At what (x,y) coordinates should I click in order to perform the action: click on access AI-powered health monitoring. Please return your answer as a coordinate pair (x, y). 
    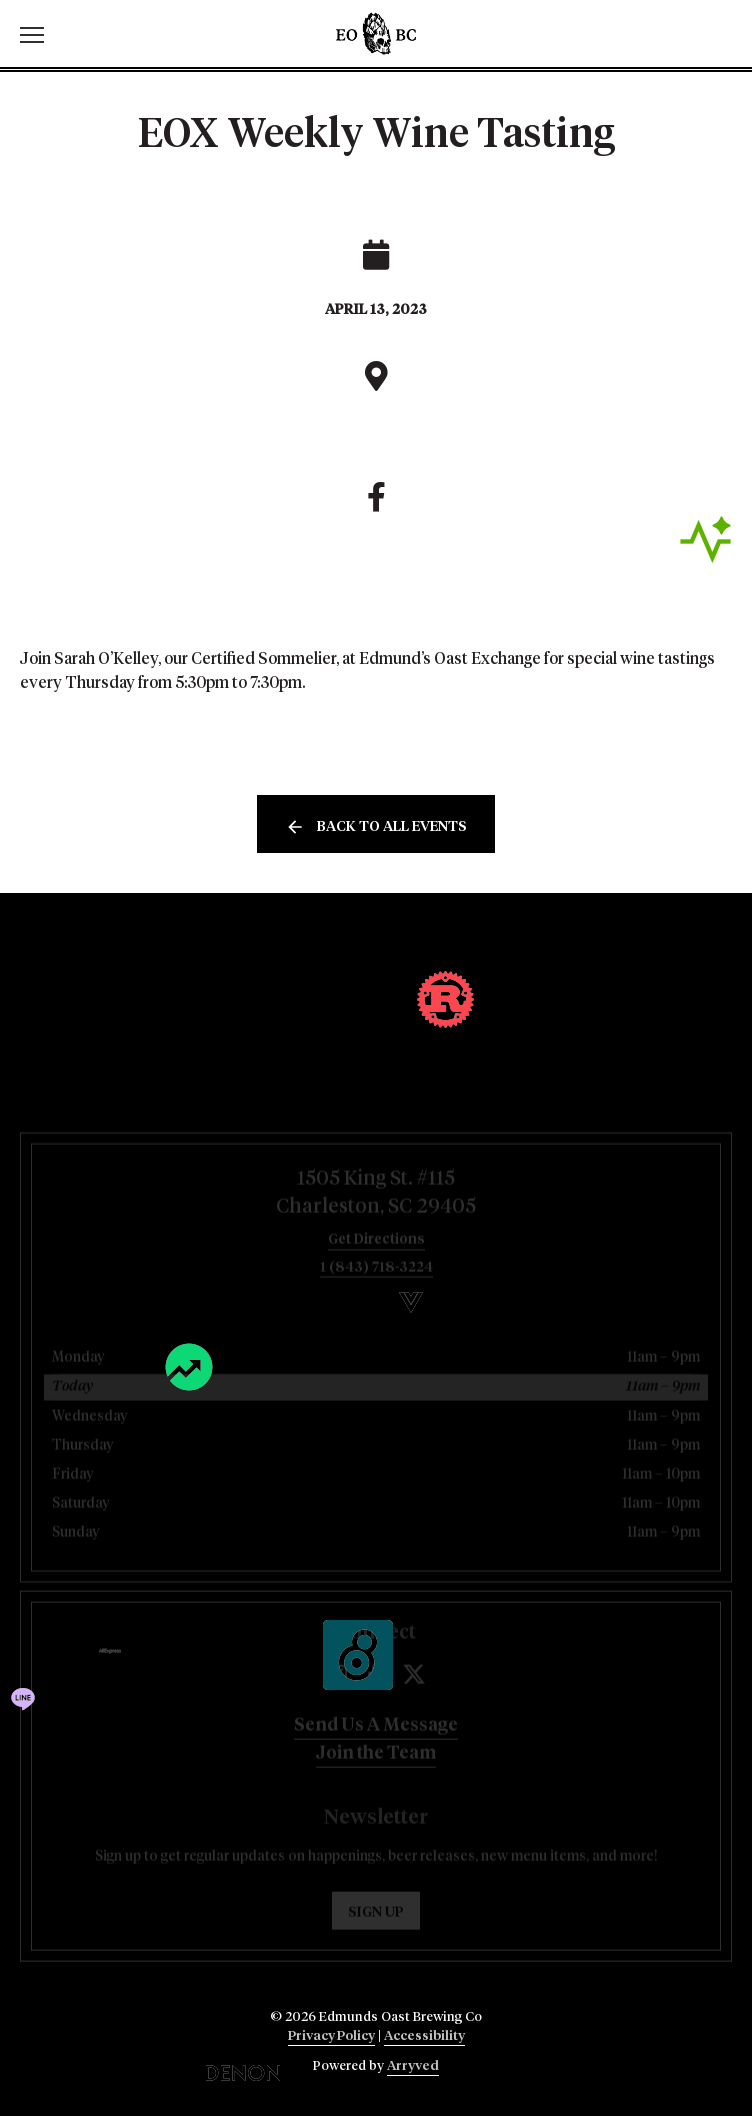
    Looking at the image, I should click on (705, 541).